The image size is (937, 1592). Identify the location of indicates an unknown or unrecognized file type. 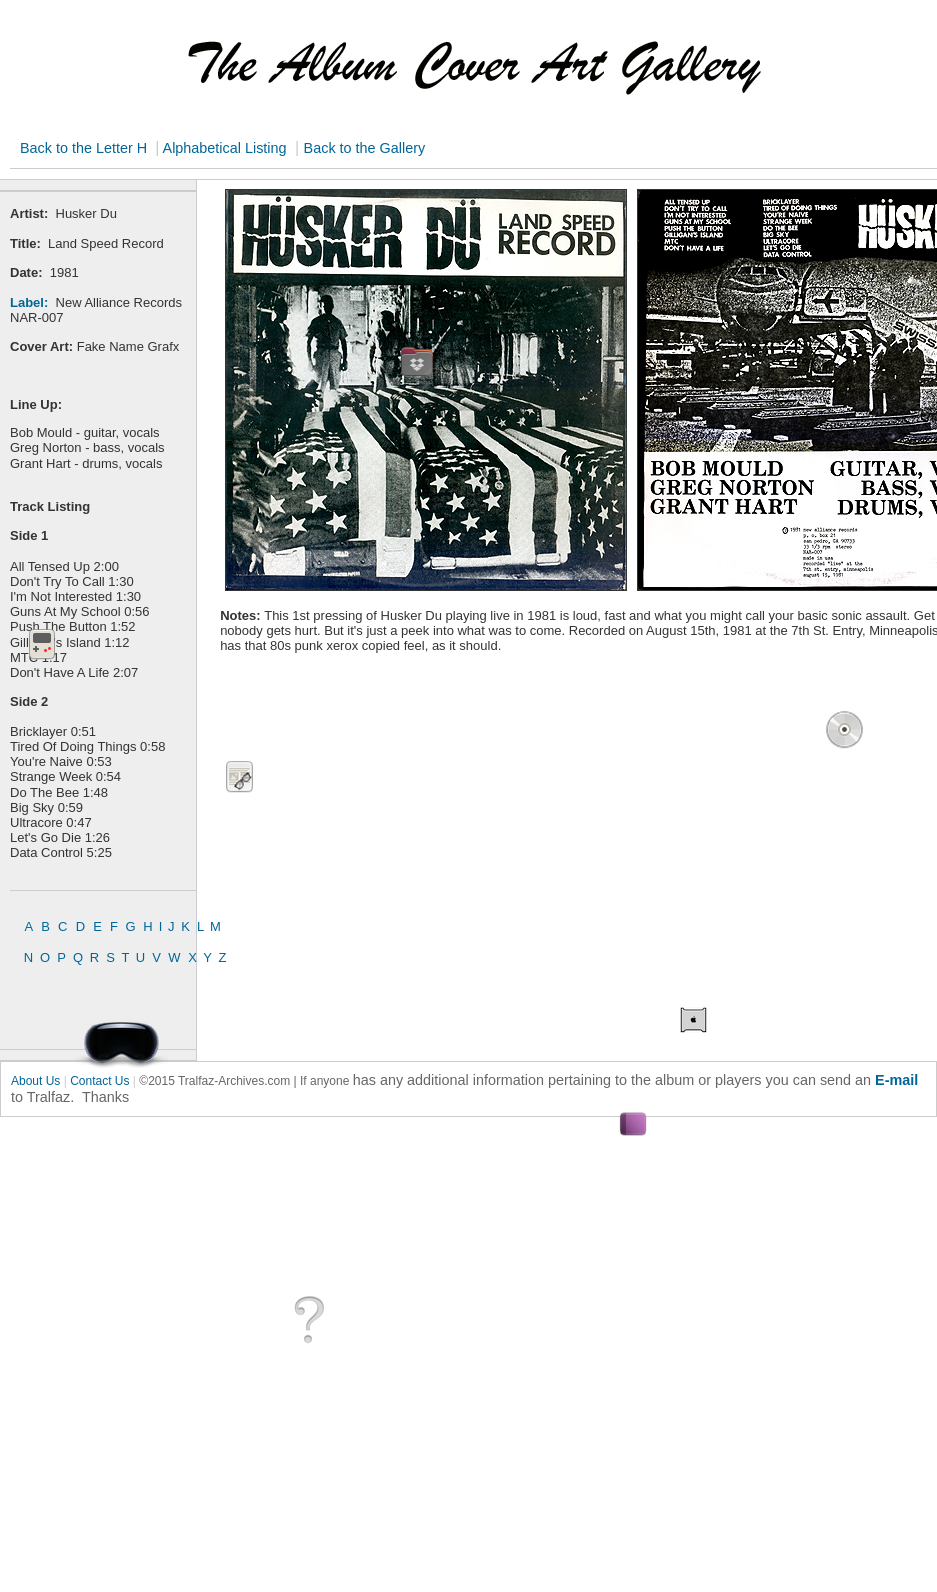
(309, 1320).